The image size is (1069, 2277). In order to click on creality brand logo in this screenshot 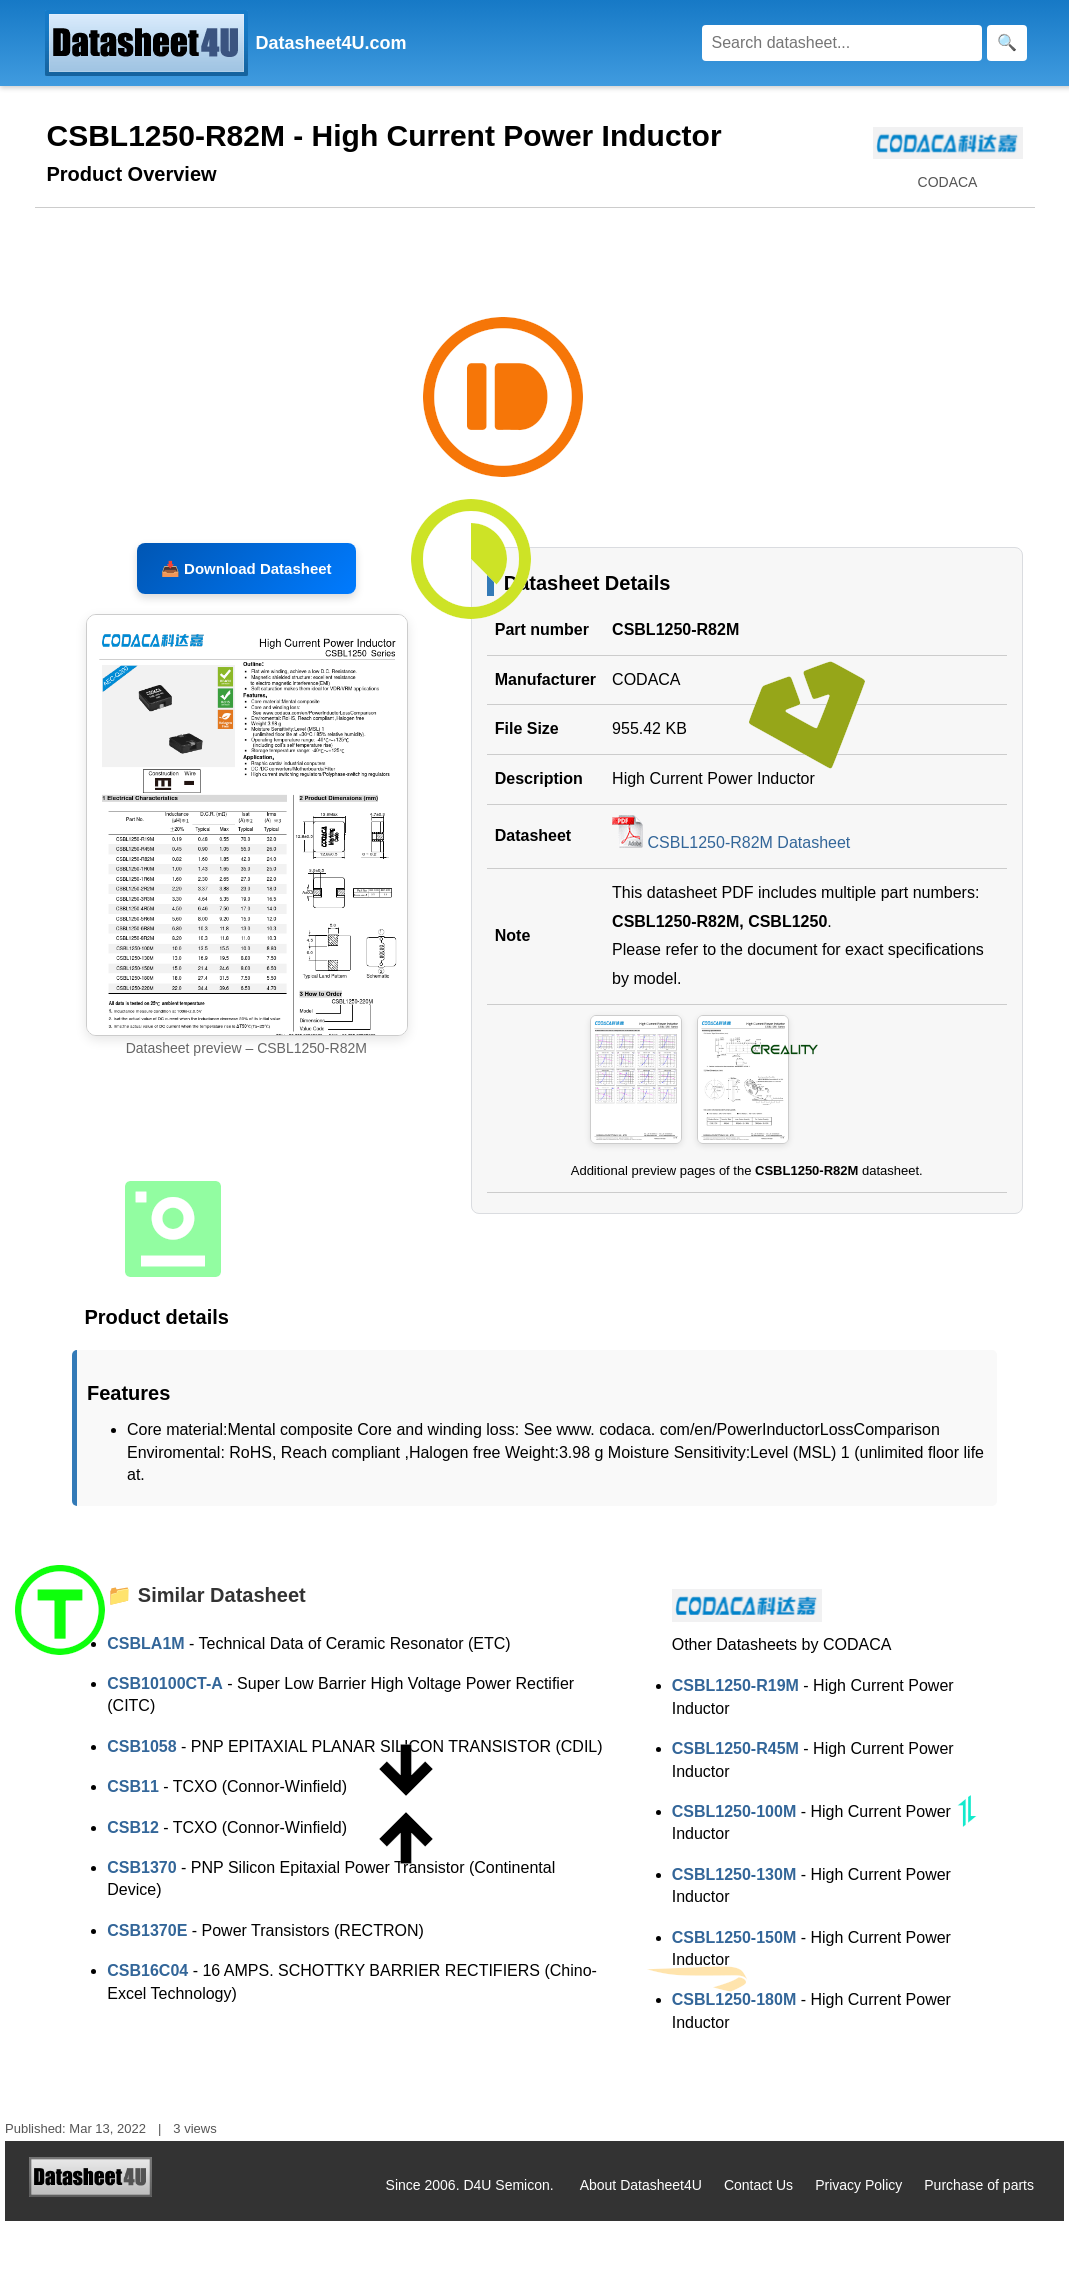, I will do `click(784, 1049)`.